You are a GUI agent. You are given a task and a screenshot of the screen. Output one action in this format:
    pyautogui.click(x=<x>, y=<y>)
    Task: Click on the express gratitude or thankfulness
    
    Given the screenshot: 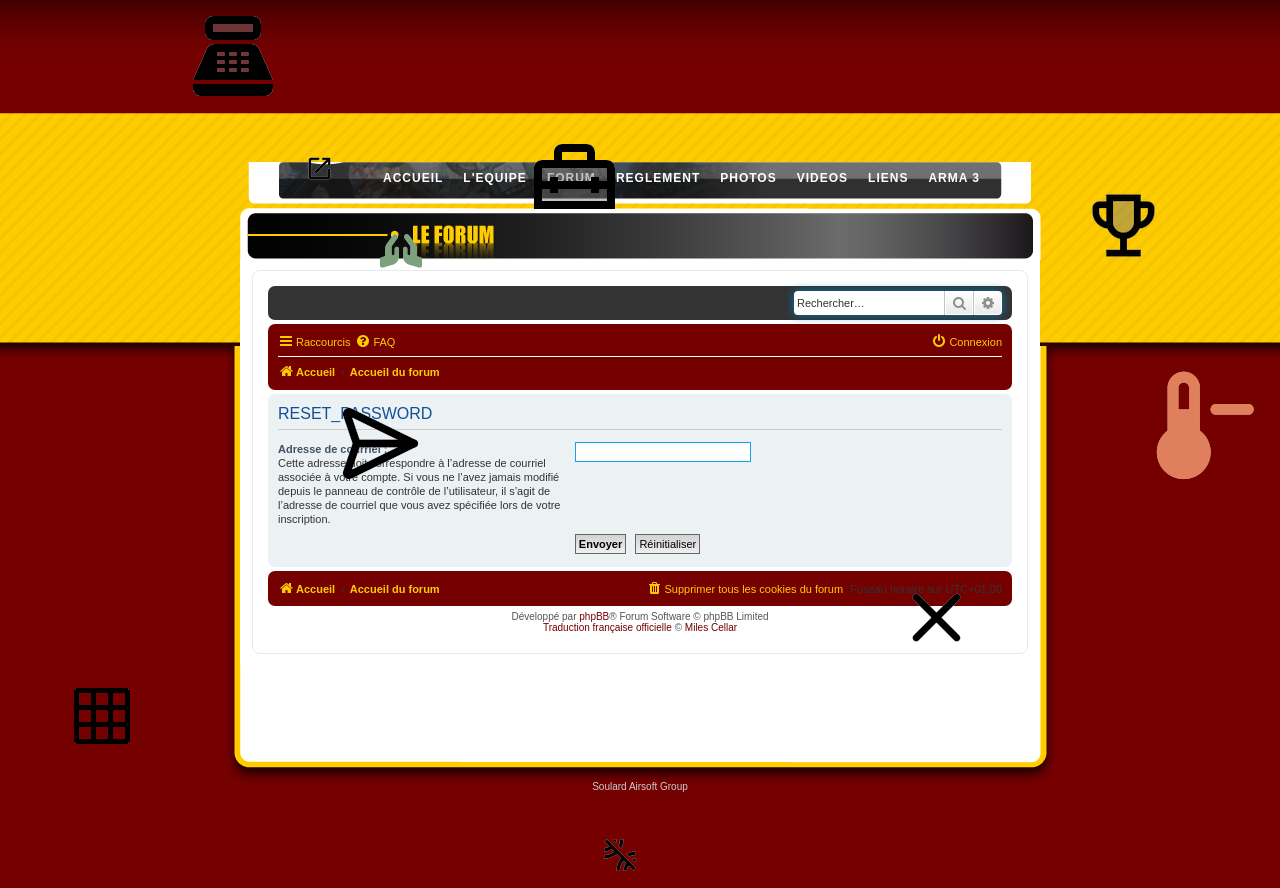 What is the action you would take?
    pyautogui.click(x=401, y=251)
    